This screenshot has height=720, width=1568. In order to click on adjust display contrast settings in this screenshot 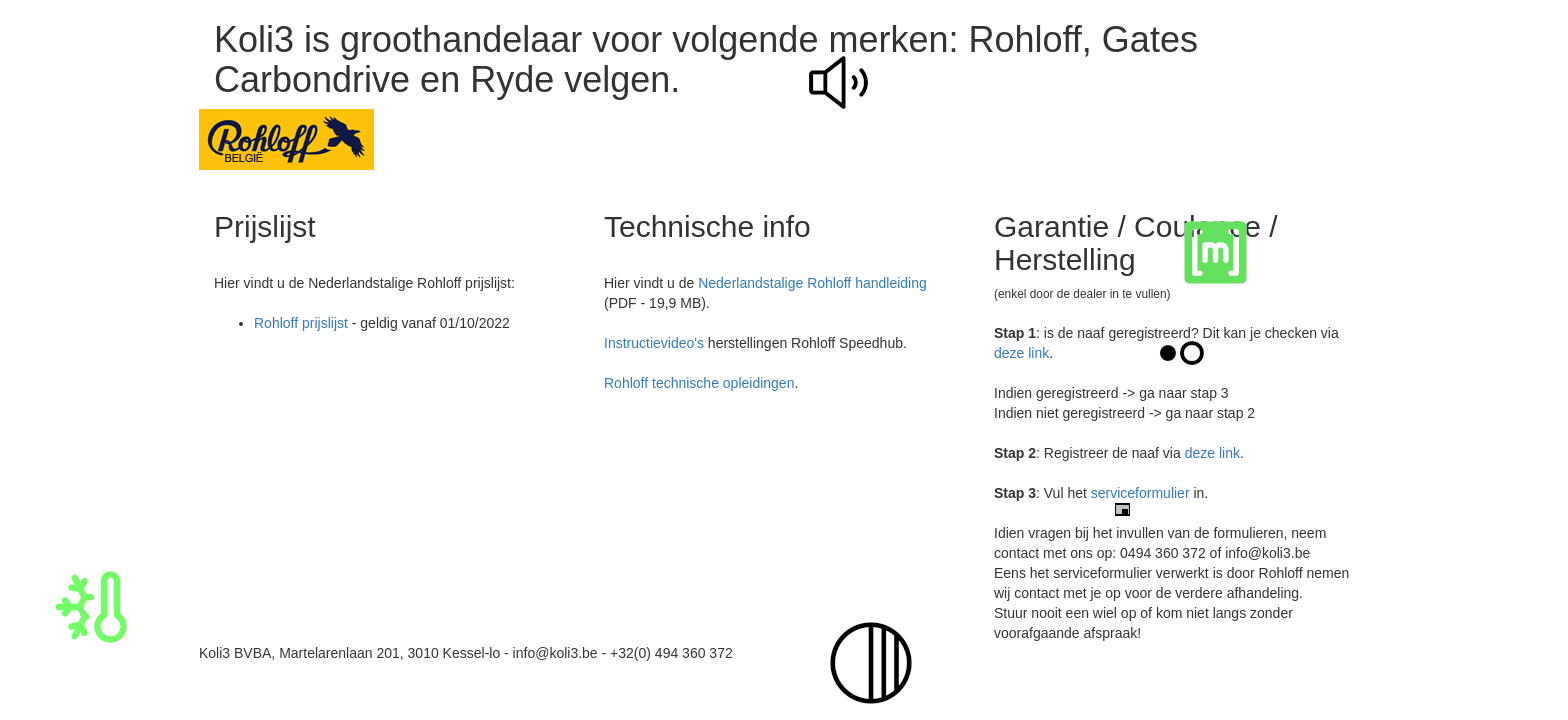, I will do `click(871, 663)`.